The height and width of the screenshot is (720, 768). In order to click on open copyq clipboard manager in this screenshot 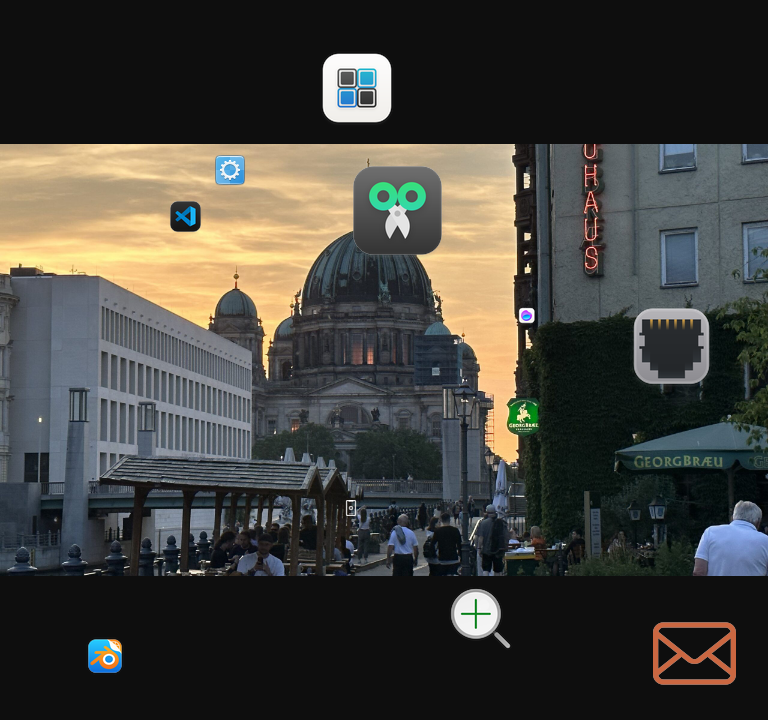, I will do `click(397, 210)`.